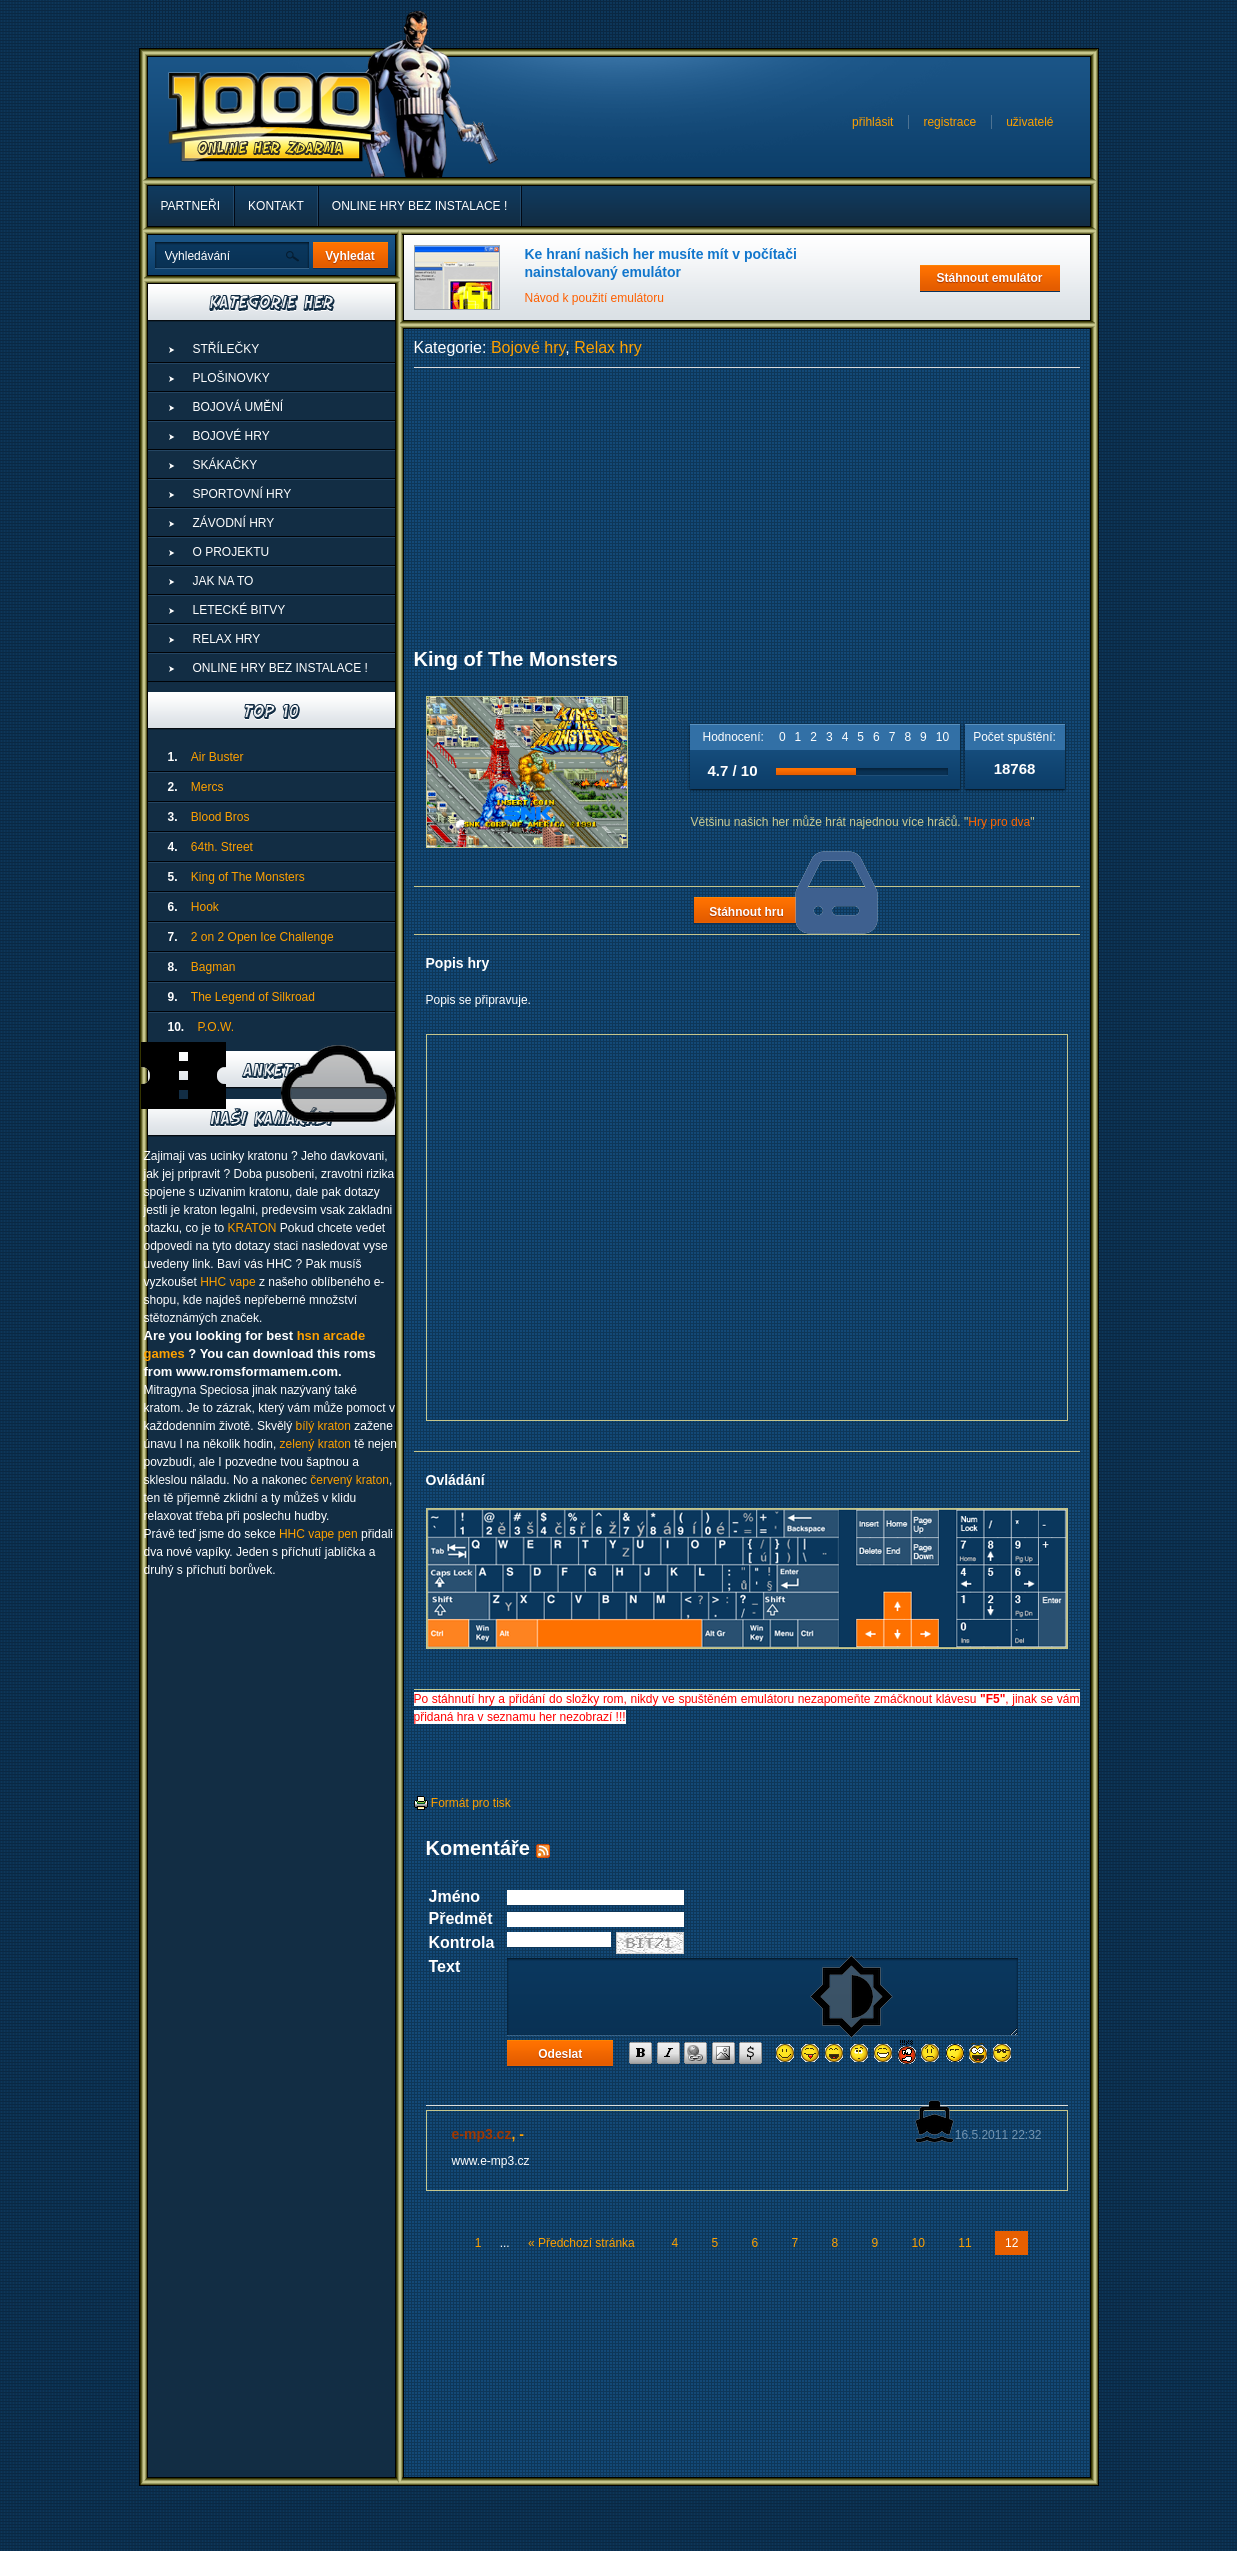 The width and height of the screenshot is (1237, 2551). I want to click on access local storage or hard drive, so click(836, 892).